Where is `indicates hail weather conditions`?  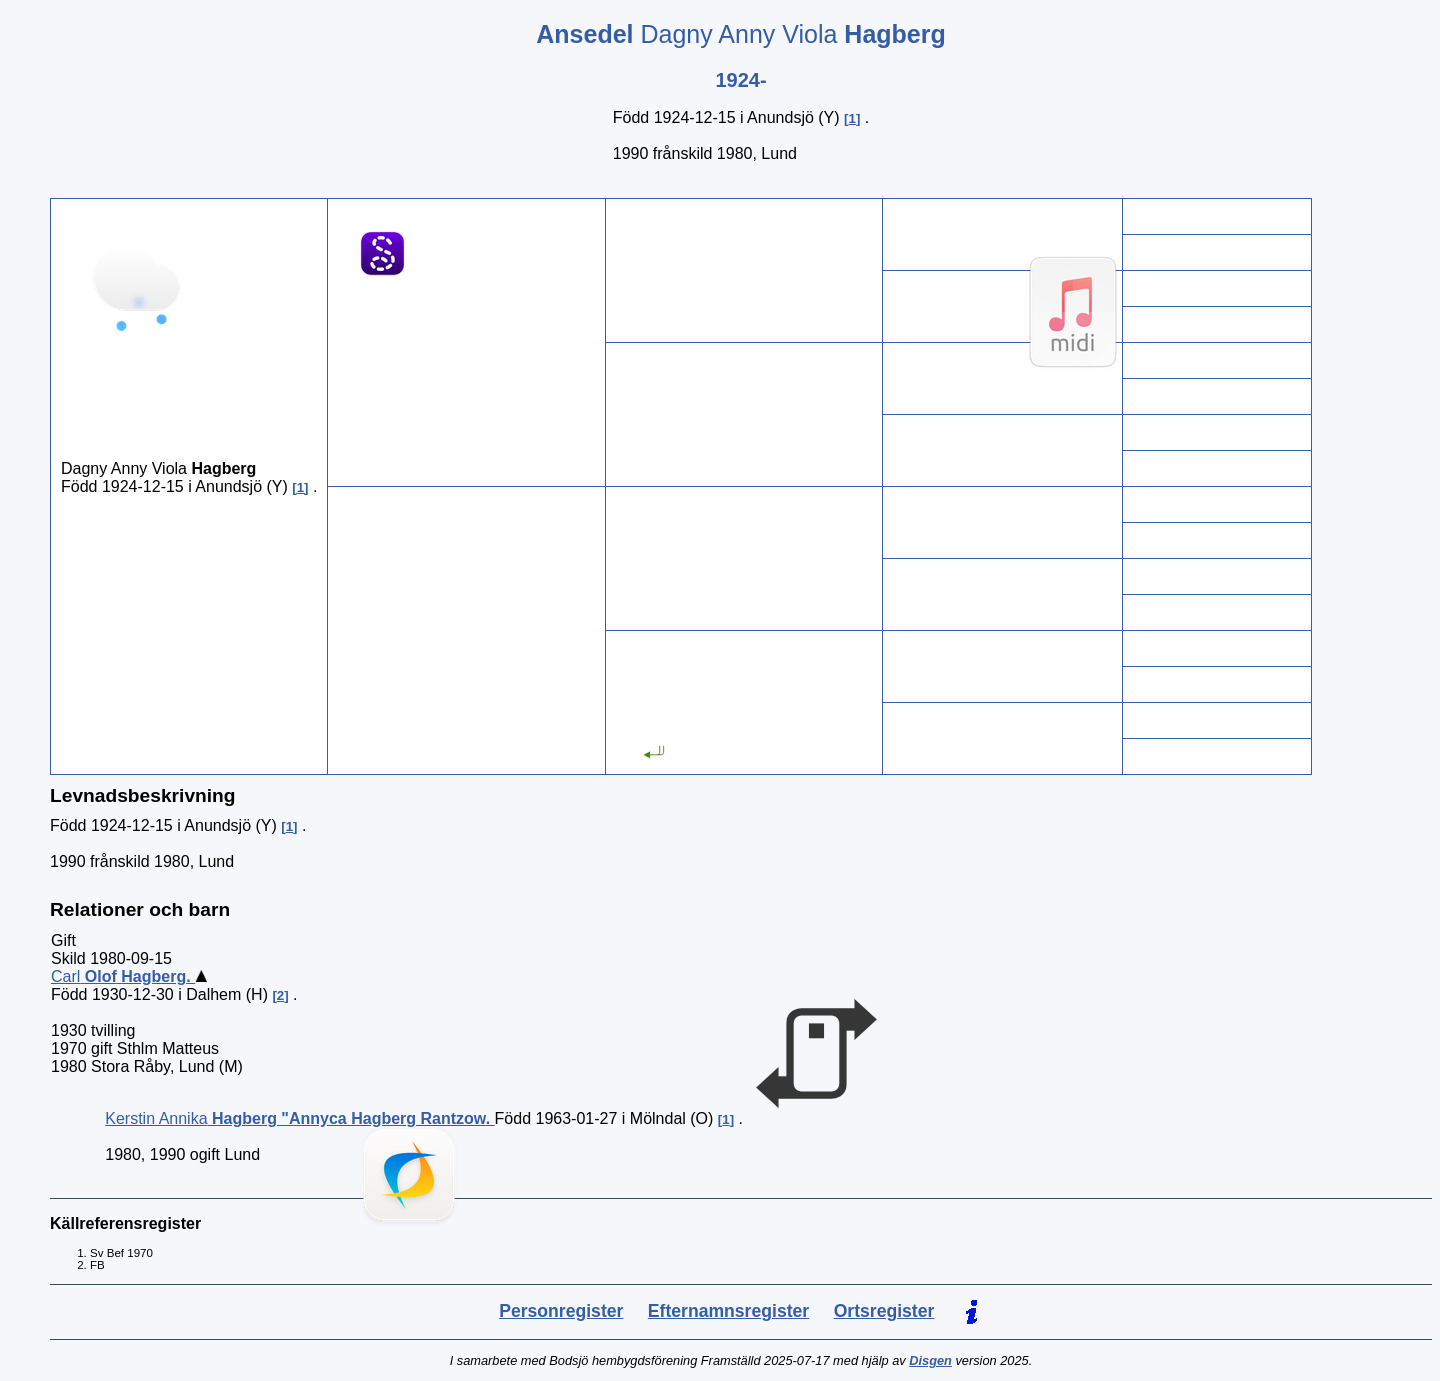
indicates hail weather conditions is located at coordinates (136, 287).